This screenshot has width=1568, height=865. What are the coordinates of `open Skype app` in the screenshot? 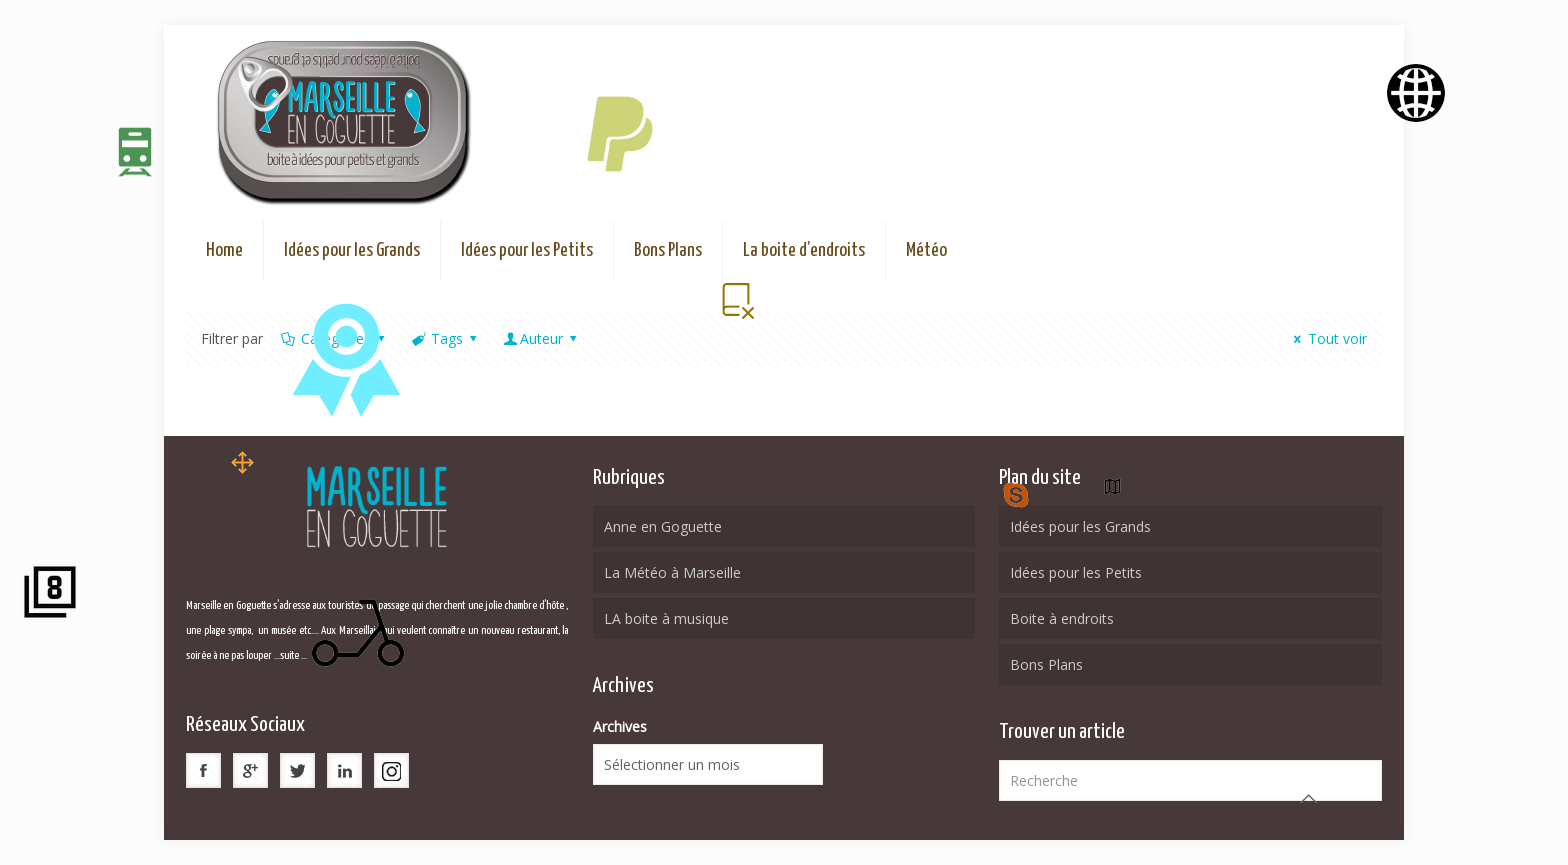 It's located at (1016, 495).